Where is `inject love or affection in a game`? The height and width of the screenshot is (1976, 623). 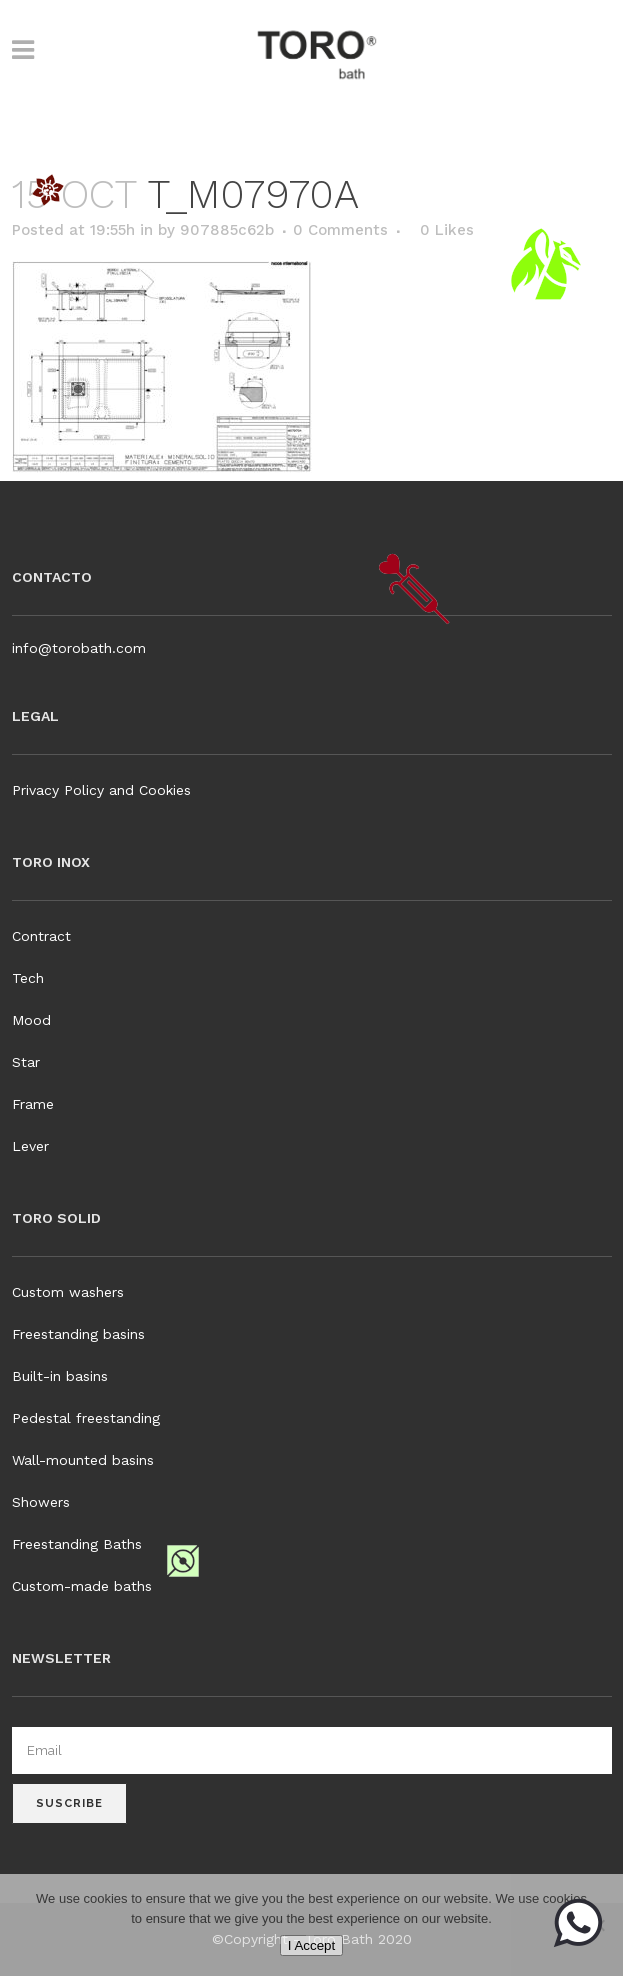 inject love or affection in a game is located at coordinates (414, 589).